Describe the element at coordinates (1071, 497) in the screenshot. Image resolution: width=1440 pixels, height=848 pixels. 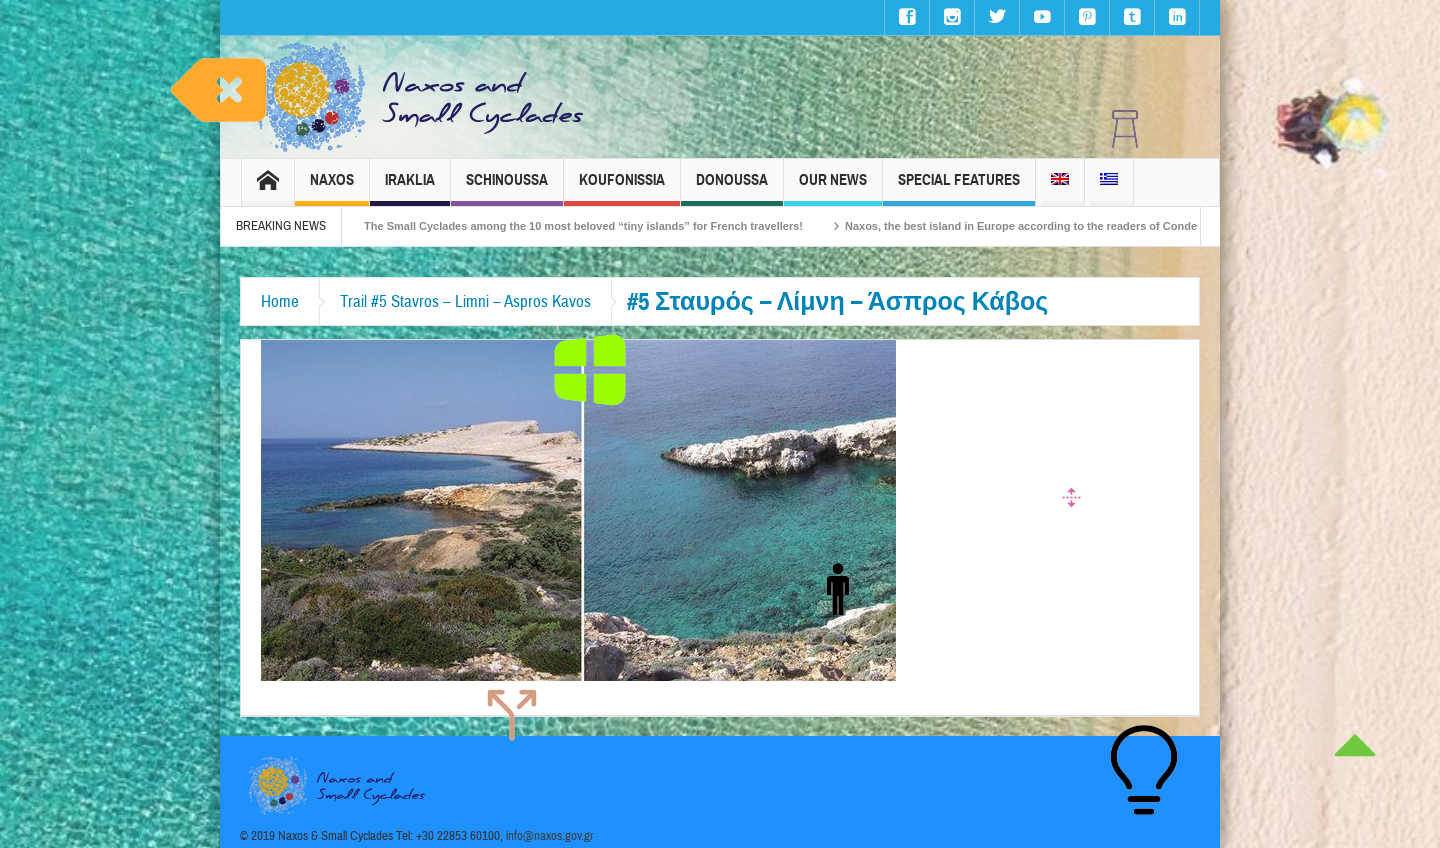
I see `expand collapsed content` at that location.